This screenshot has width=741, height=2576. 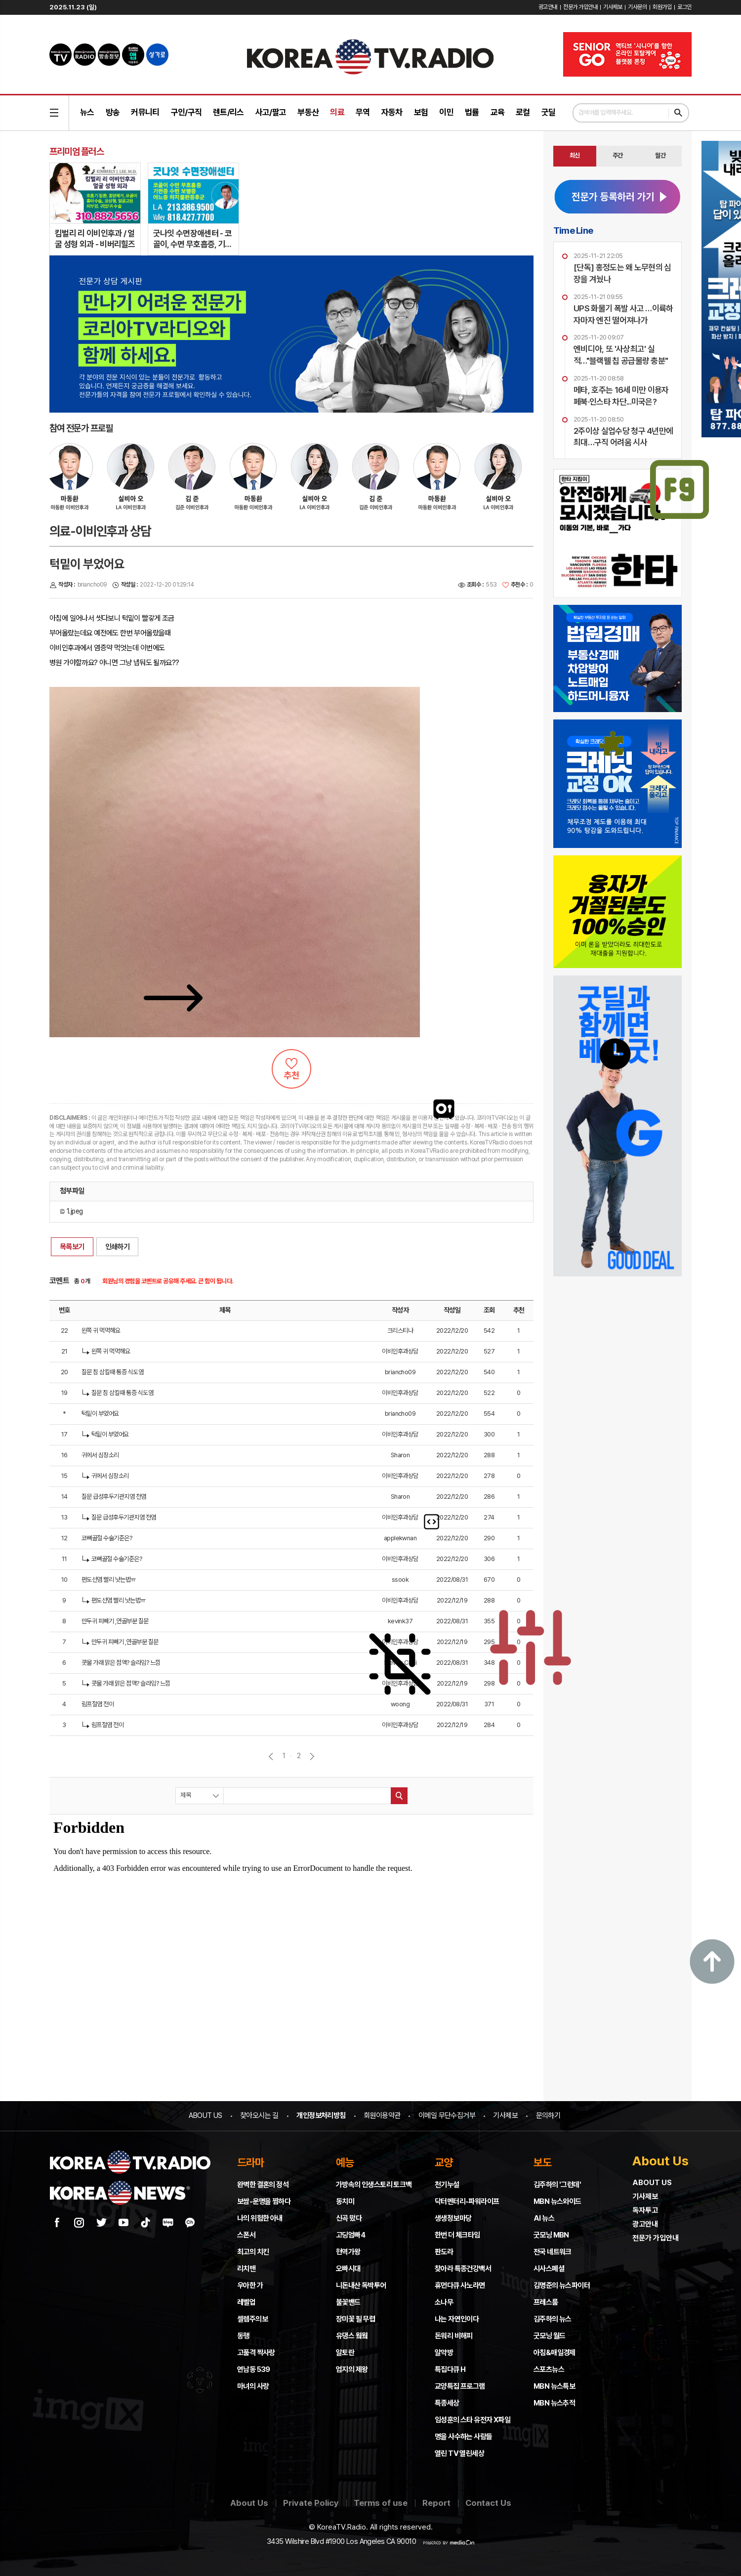 I want to click on adjust settings or preferences, so click(x=531, y=1647).